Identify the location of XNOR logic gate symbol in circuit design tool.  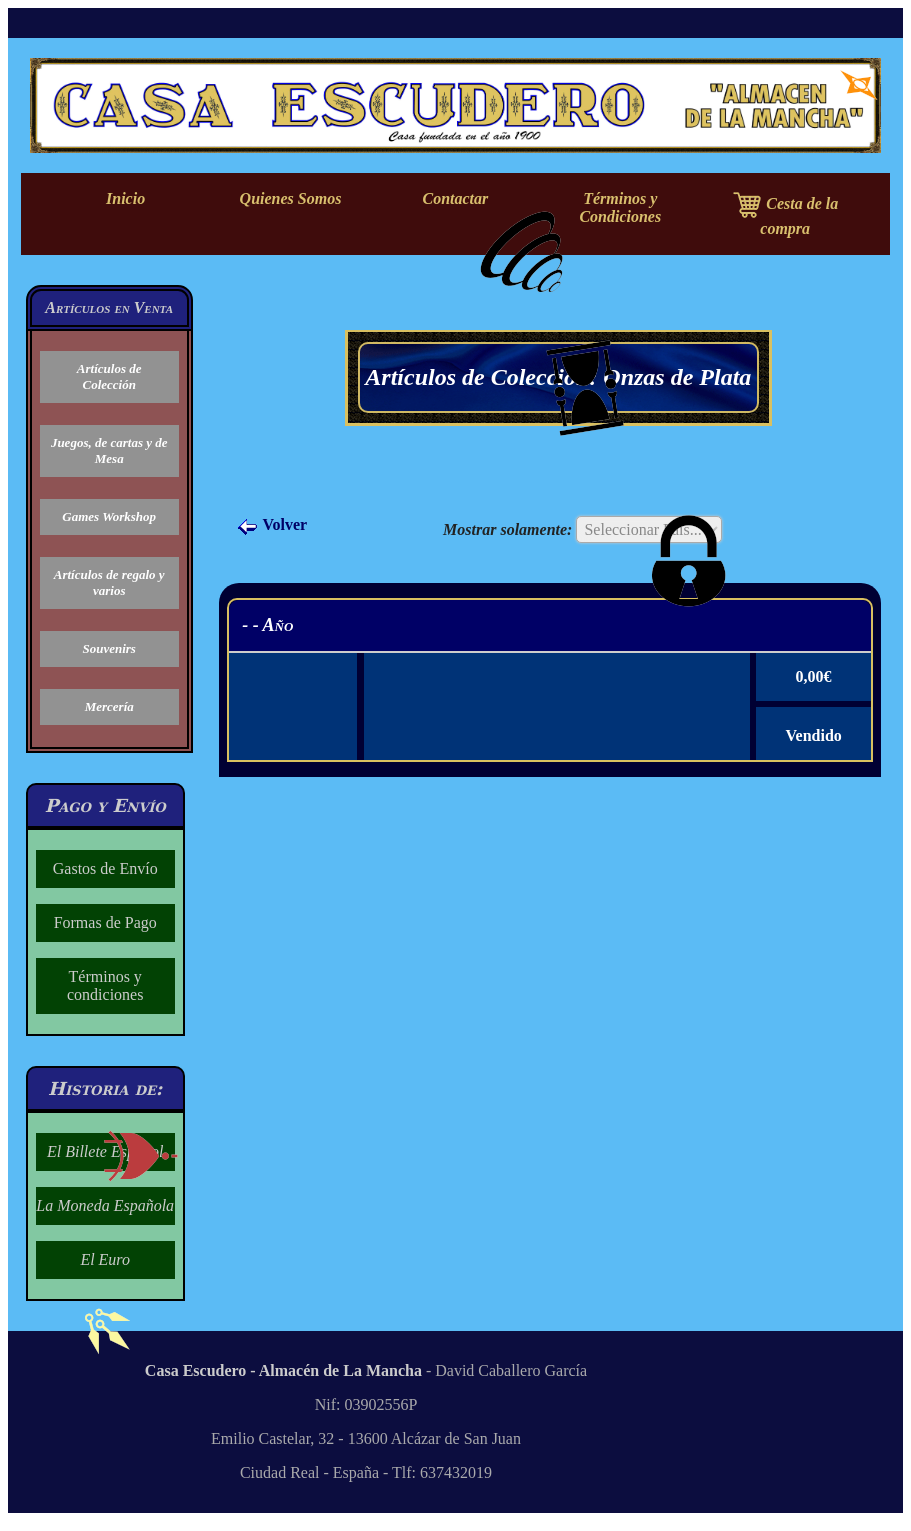
(141, 1156).